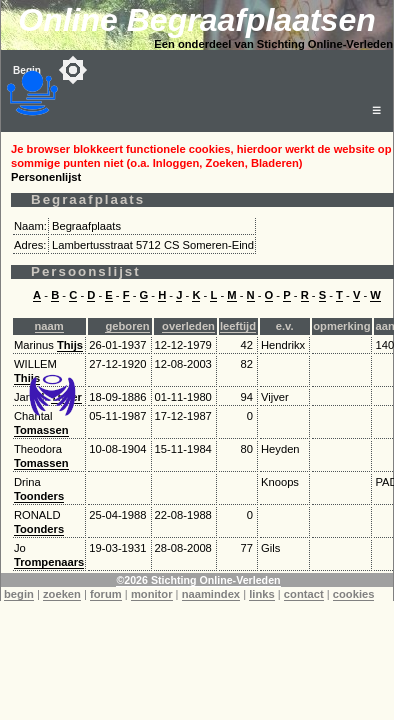 Image resolution: width=394 pixels, height=720 pixels. I want to click on view solar system or planetary model, so click(32, 91).